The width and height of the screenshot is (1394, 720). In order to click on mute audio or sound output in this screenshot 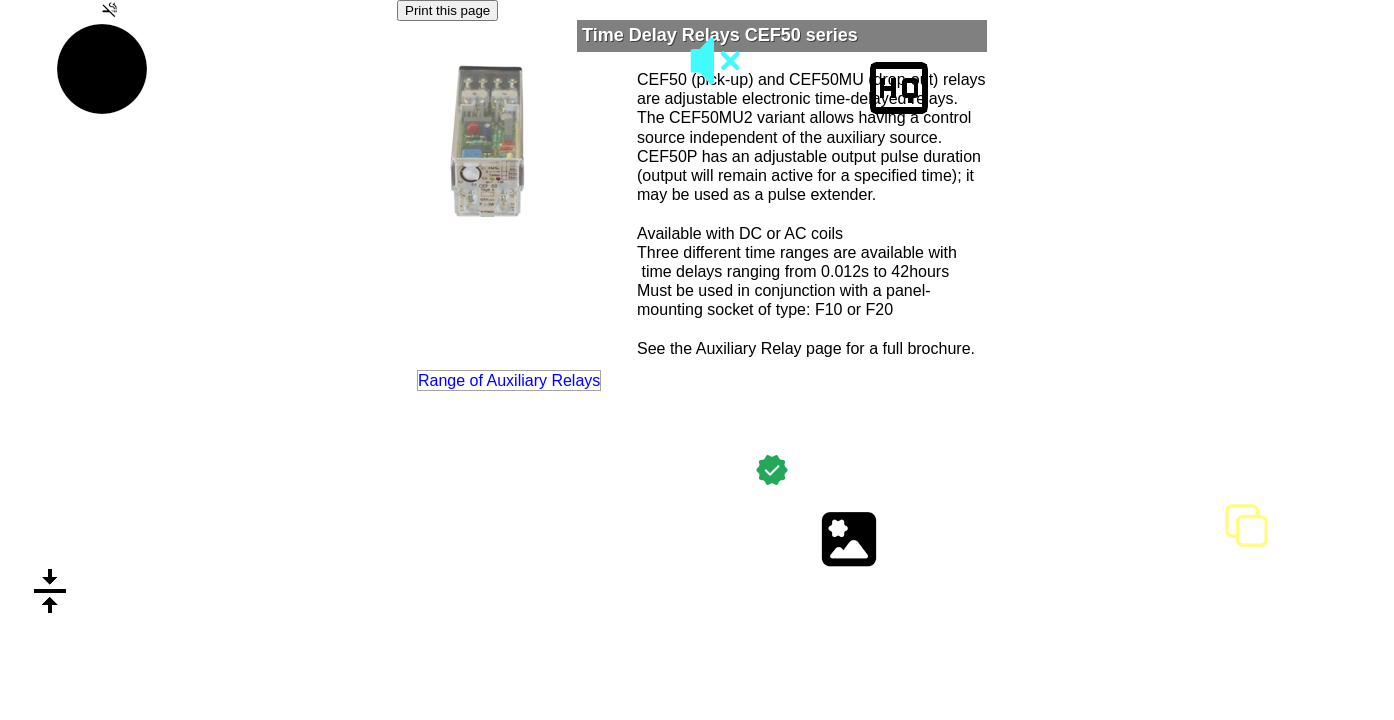, I will do `click(714, 61)`.